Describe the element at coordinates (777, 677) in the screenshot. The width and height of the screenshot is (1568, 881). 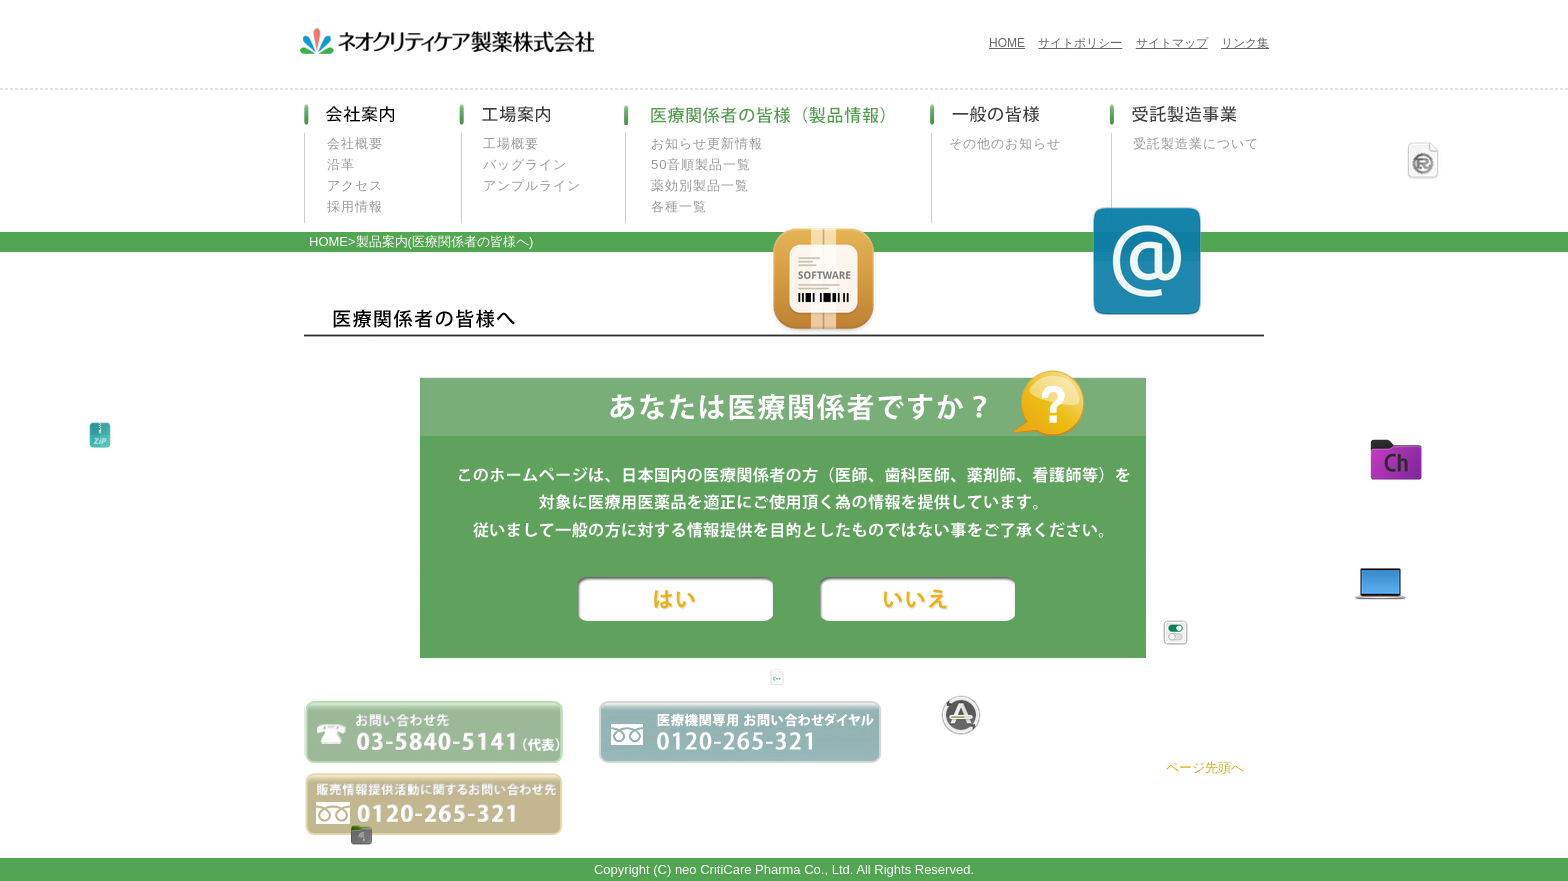
I see `a C++ source code file` at that location.